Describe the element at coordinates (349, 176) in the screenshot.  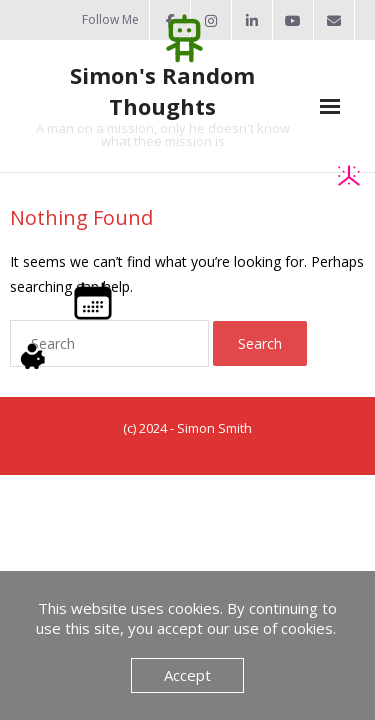
I see `view 3D scatter plot visualization` at that location.